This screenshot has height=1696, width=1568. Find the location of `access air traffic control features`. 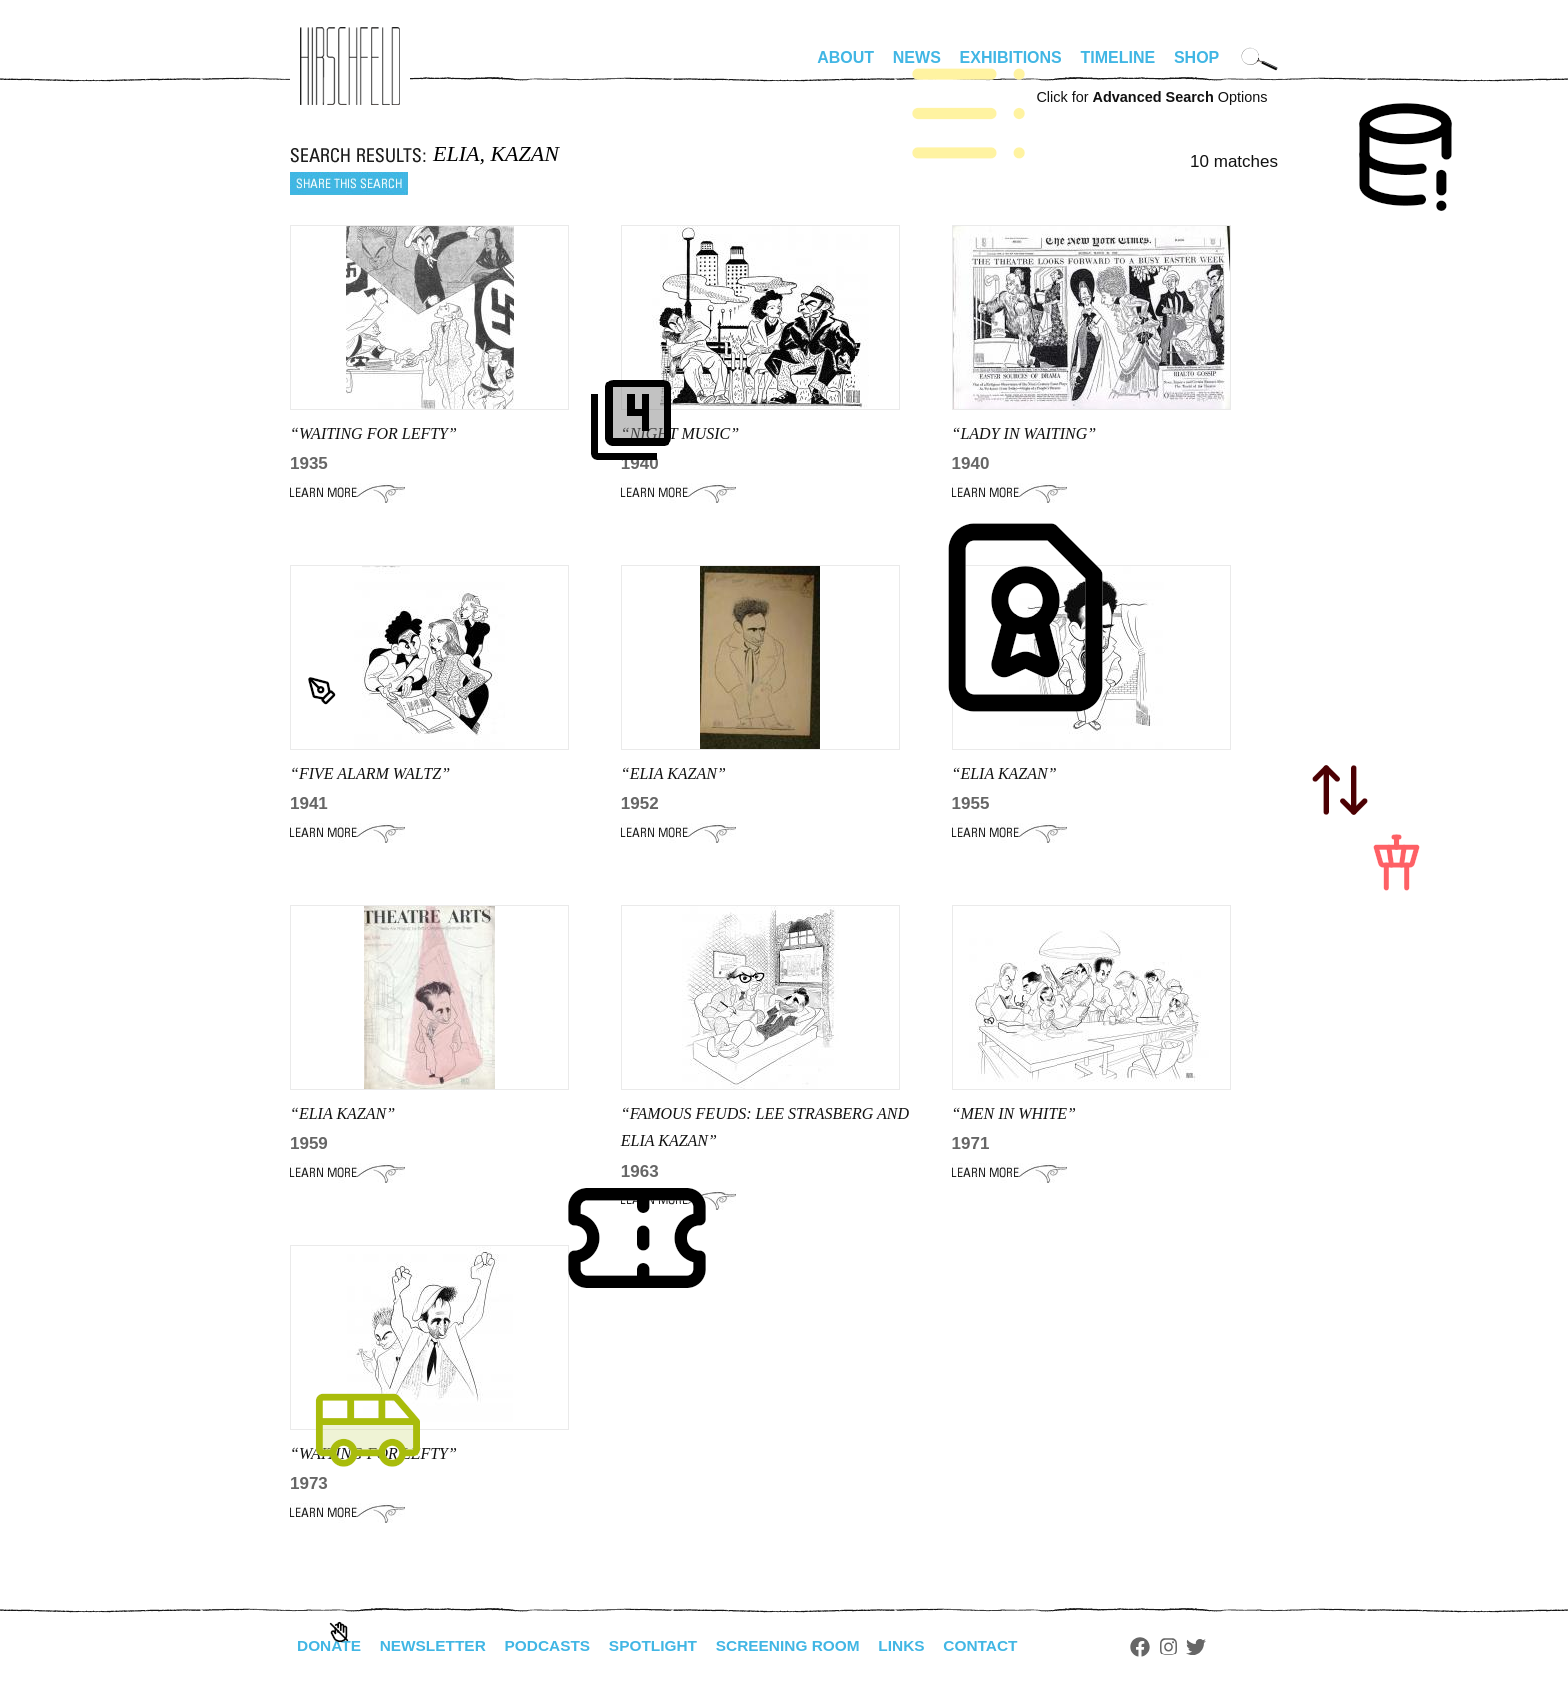

access air traffic control features is located at coordinates (1396, 862).